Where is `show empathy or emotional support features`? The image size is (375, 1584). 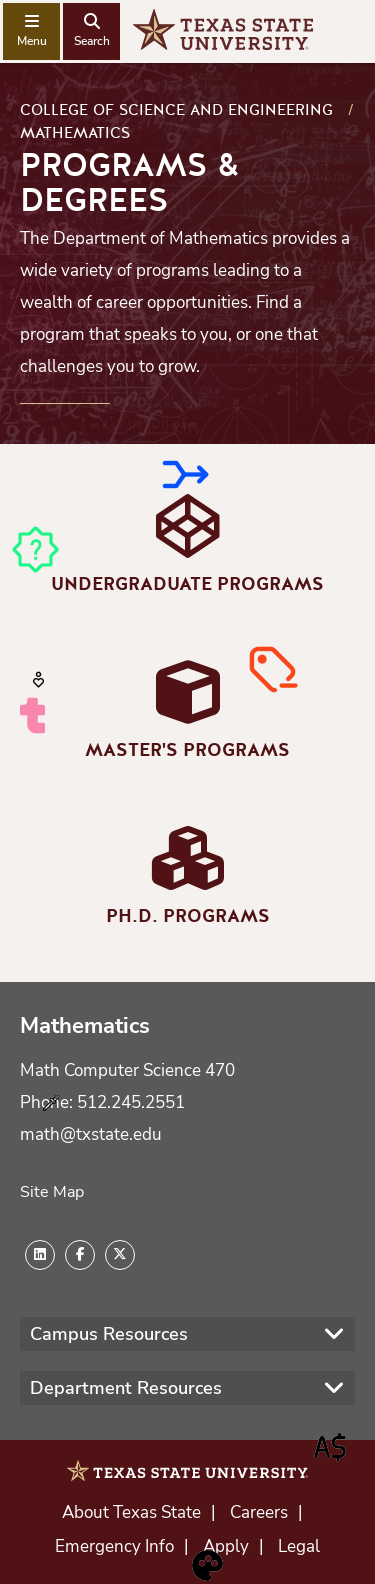 show empathy or emotional support features is located at coordinates (38, 679).